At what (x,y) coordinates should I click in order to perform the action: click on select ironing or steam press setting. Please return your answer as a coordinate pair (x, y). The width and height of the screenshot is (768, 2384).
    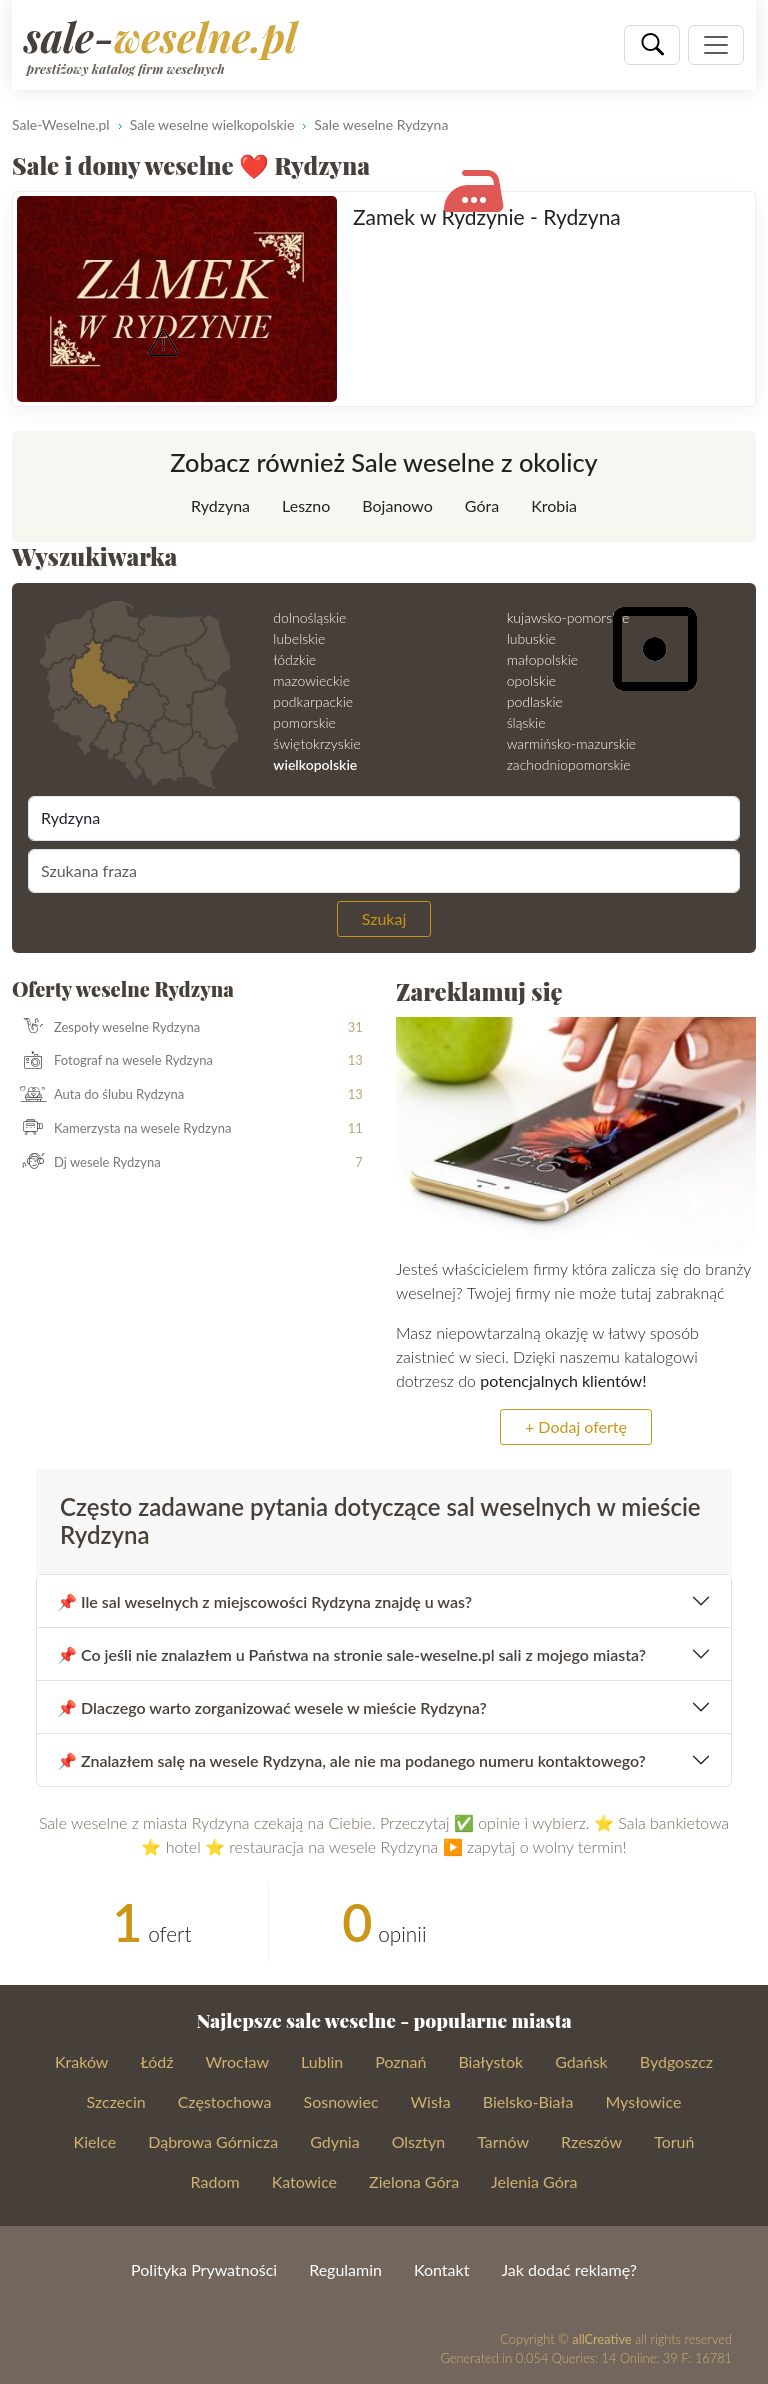
    Looking at the image, I should click on (474, 191).